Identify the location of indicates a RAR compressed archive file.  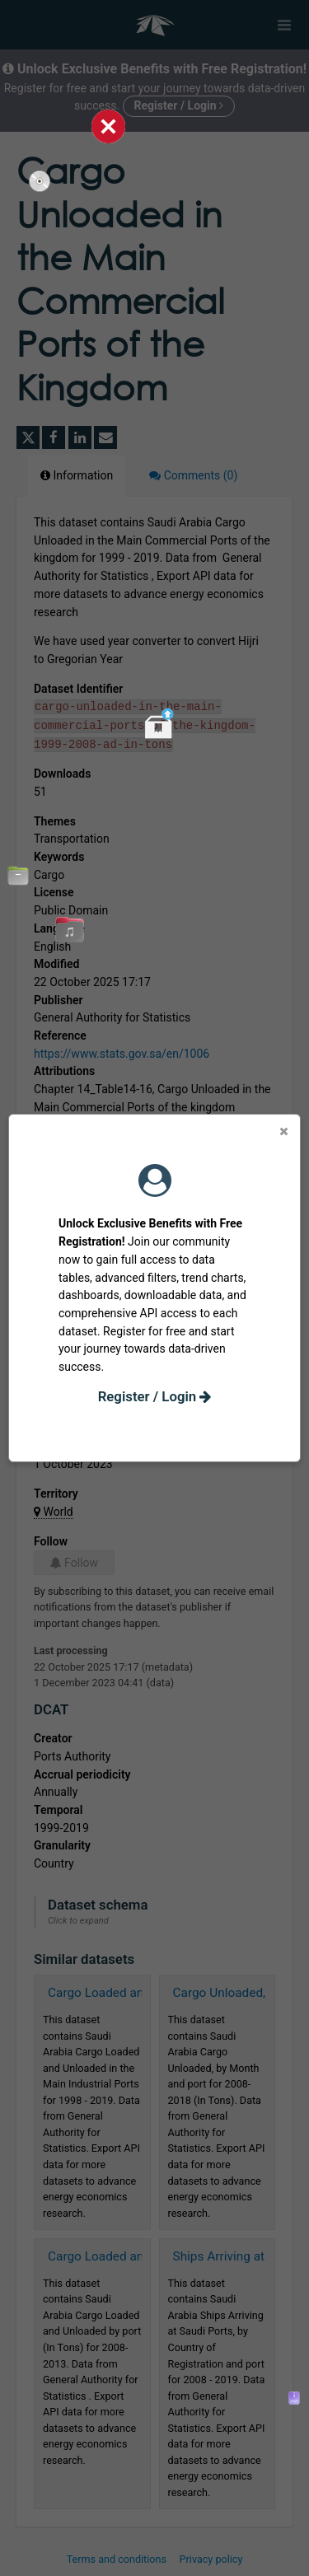
(294, 2398).